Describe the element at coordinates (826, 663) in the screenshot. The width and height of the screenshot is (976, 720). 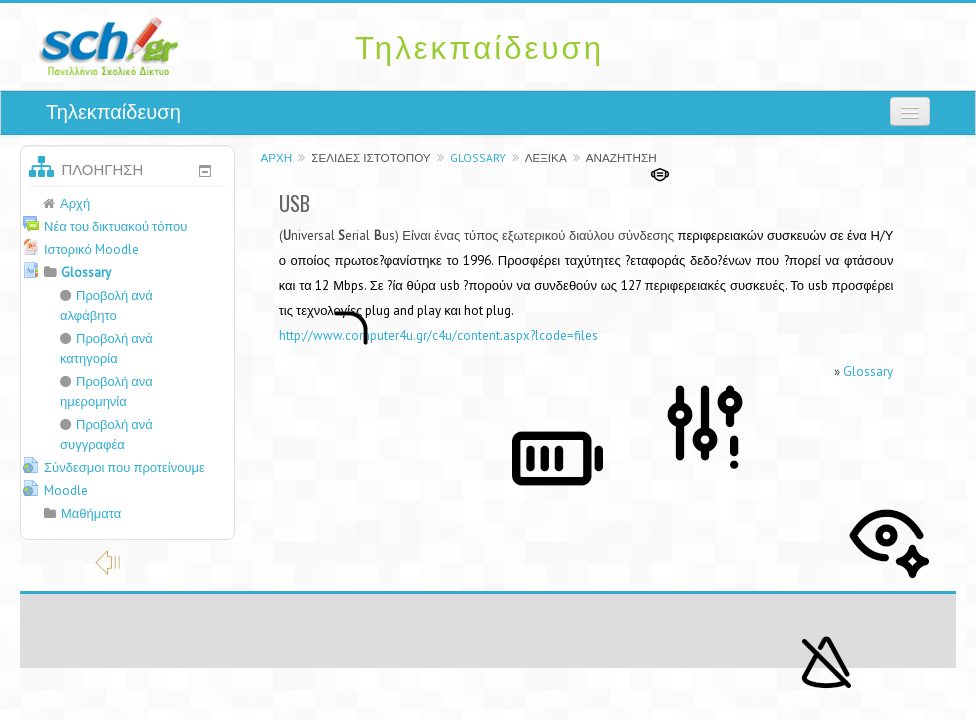
I see `disable construction or maintenance mode` at that location.